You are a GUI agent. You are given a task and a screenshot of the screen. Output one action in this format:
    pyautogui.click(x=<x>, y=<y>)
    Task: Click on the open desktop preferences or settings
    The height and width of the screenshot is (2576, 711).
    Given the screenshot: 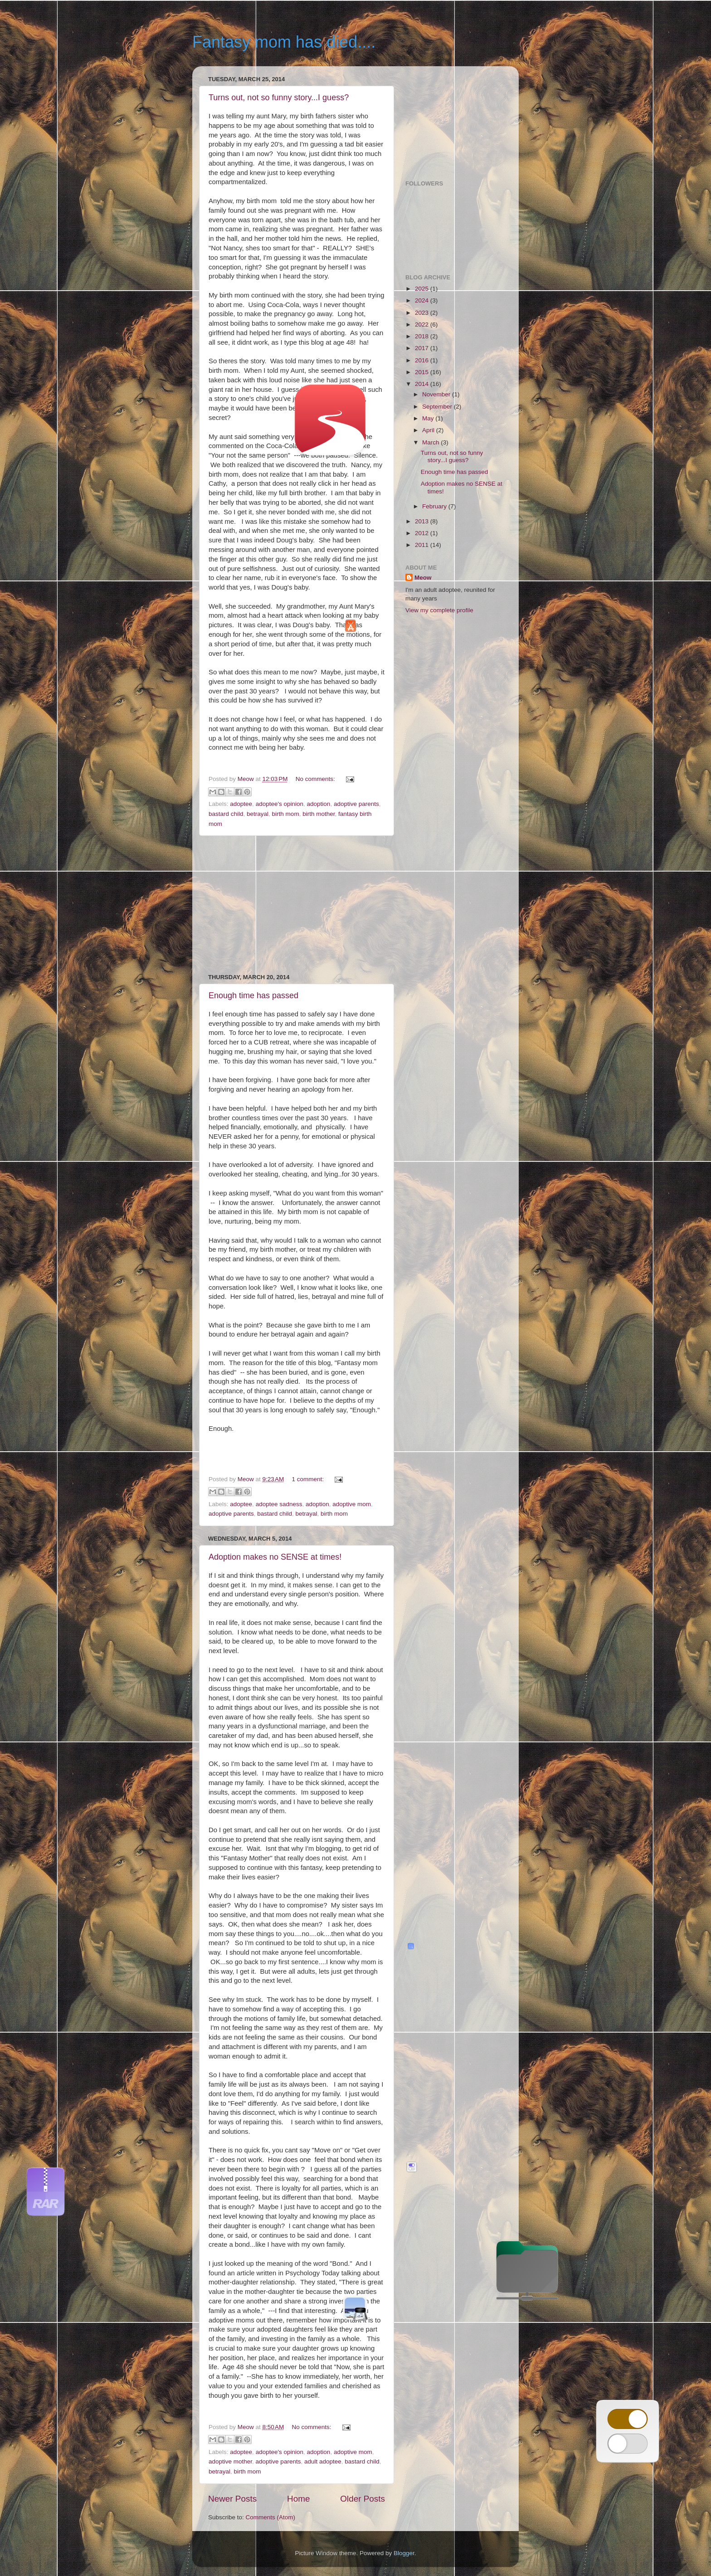 What is the action you would take?
    pyautogui.click(x=412, y=2167)
    